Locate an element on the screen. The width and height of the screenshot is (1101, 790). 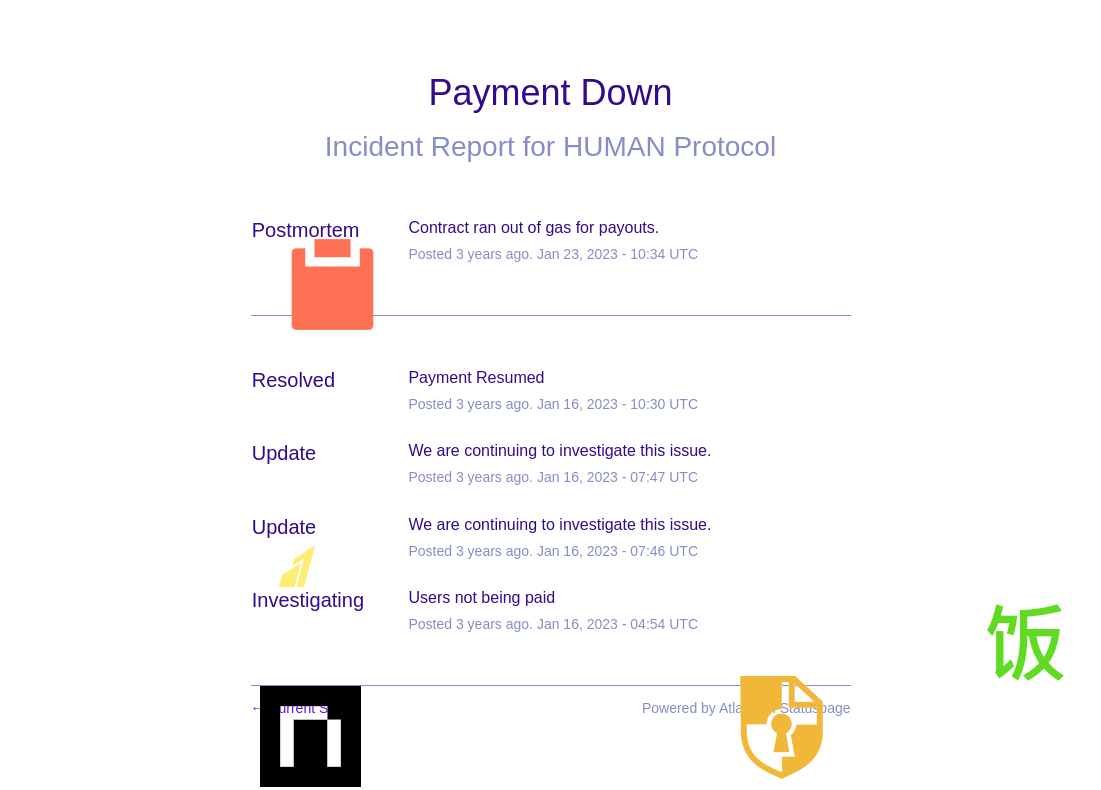
razorpay payment gateway logo is located at coordinates (297, 566).